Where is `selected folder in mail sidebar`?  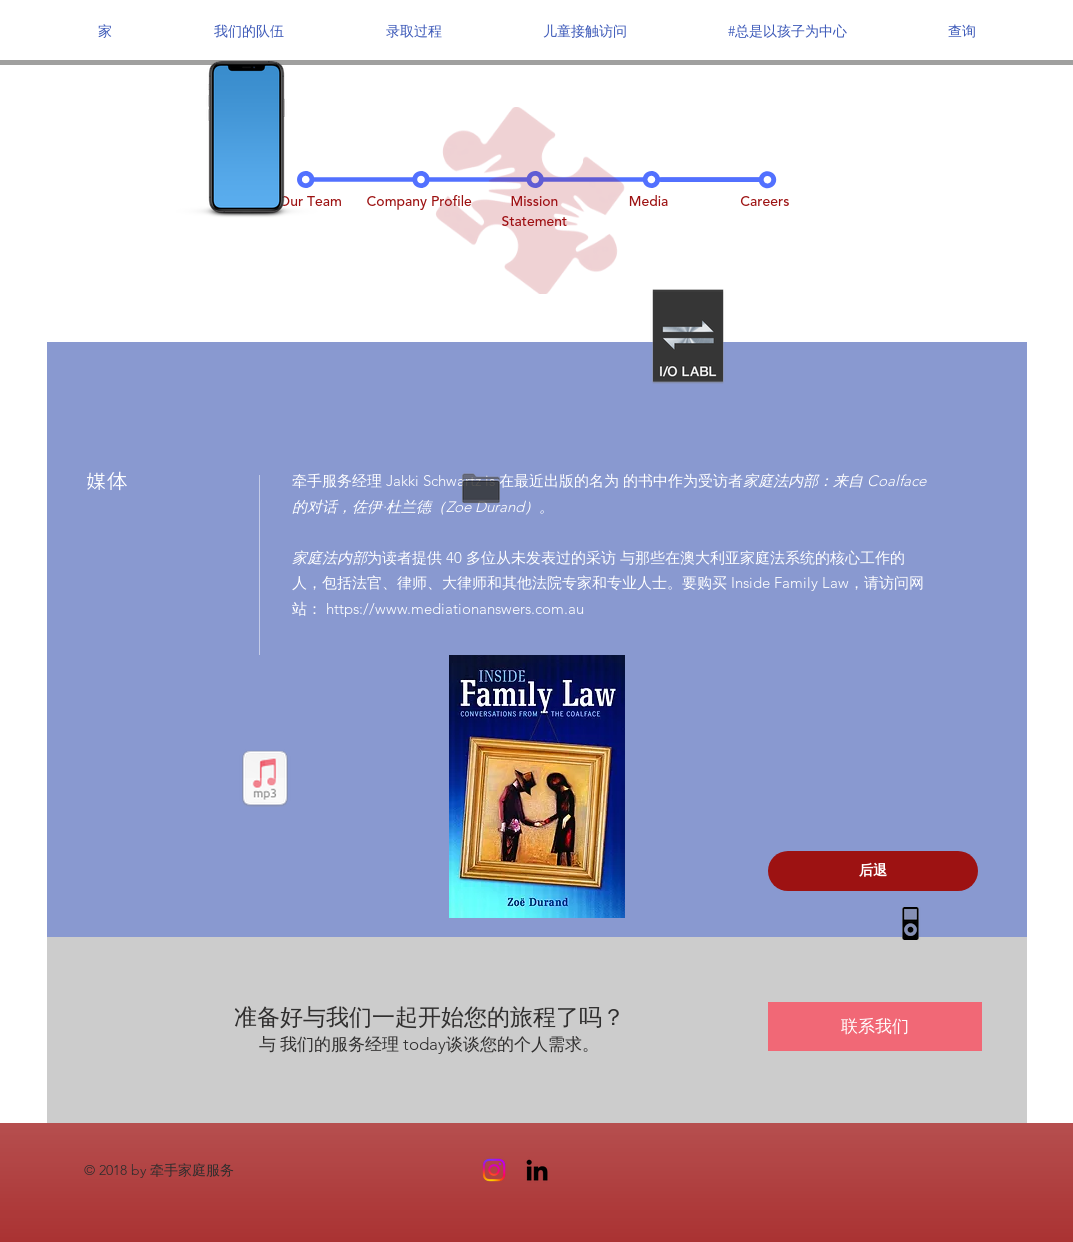
selected folder in mail sidebar is located at coordinates (481, 488).